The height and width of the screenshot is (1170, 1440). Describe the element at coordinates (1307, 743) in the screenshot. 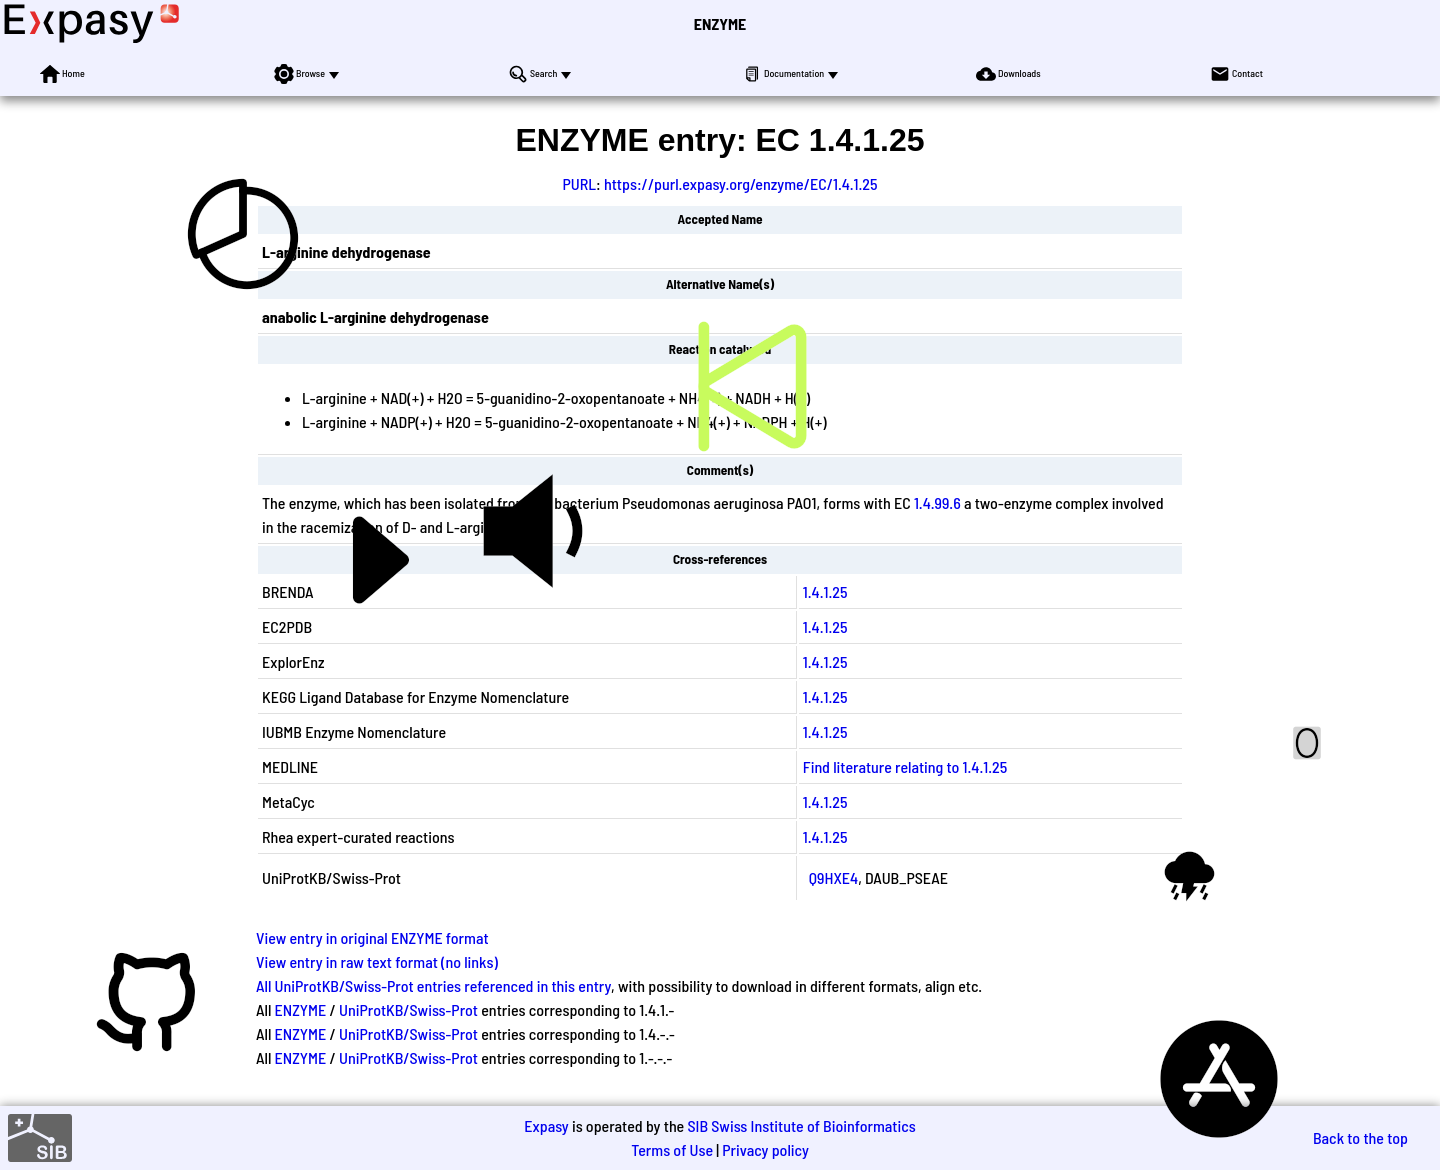

I see `represents the number zero in a numeric input or display` at that location.